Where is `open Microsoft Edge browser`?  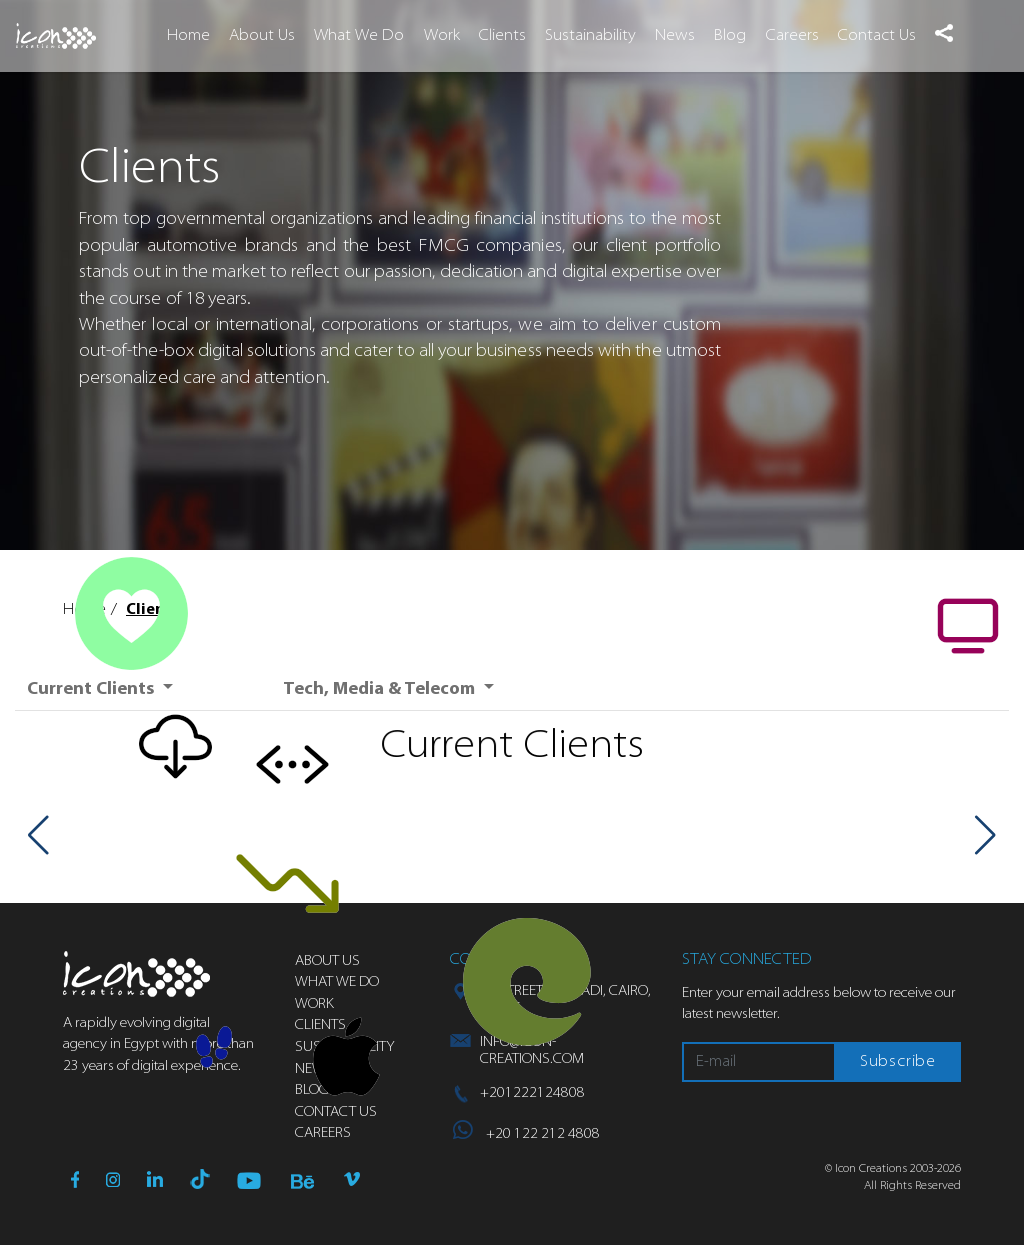
open Microsoft Edge browser is located at coordinates (527, 982).